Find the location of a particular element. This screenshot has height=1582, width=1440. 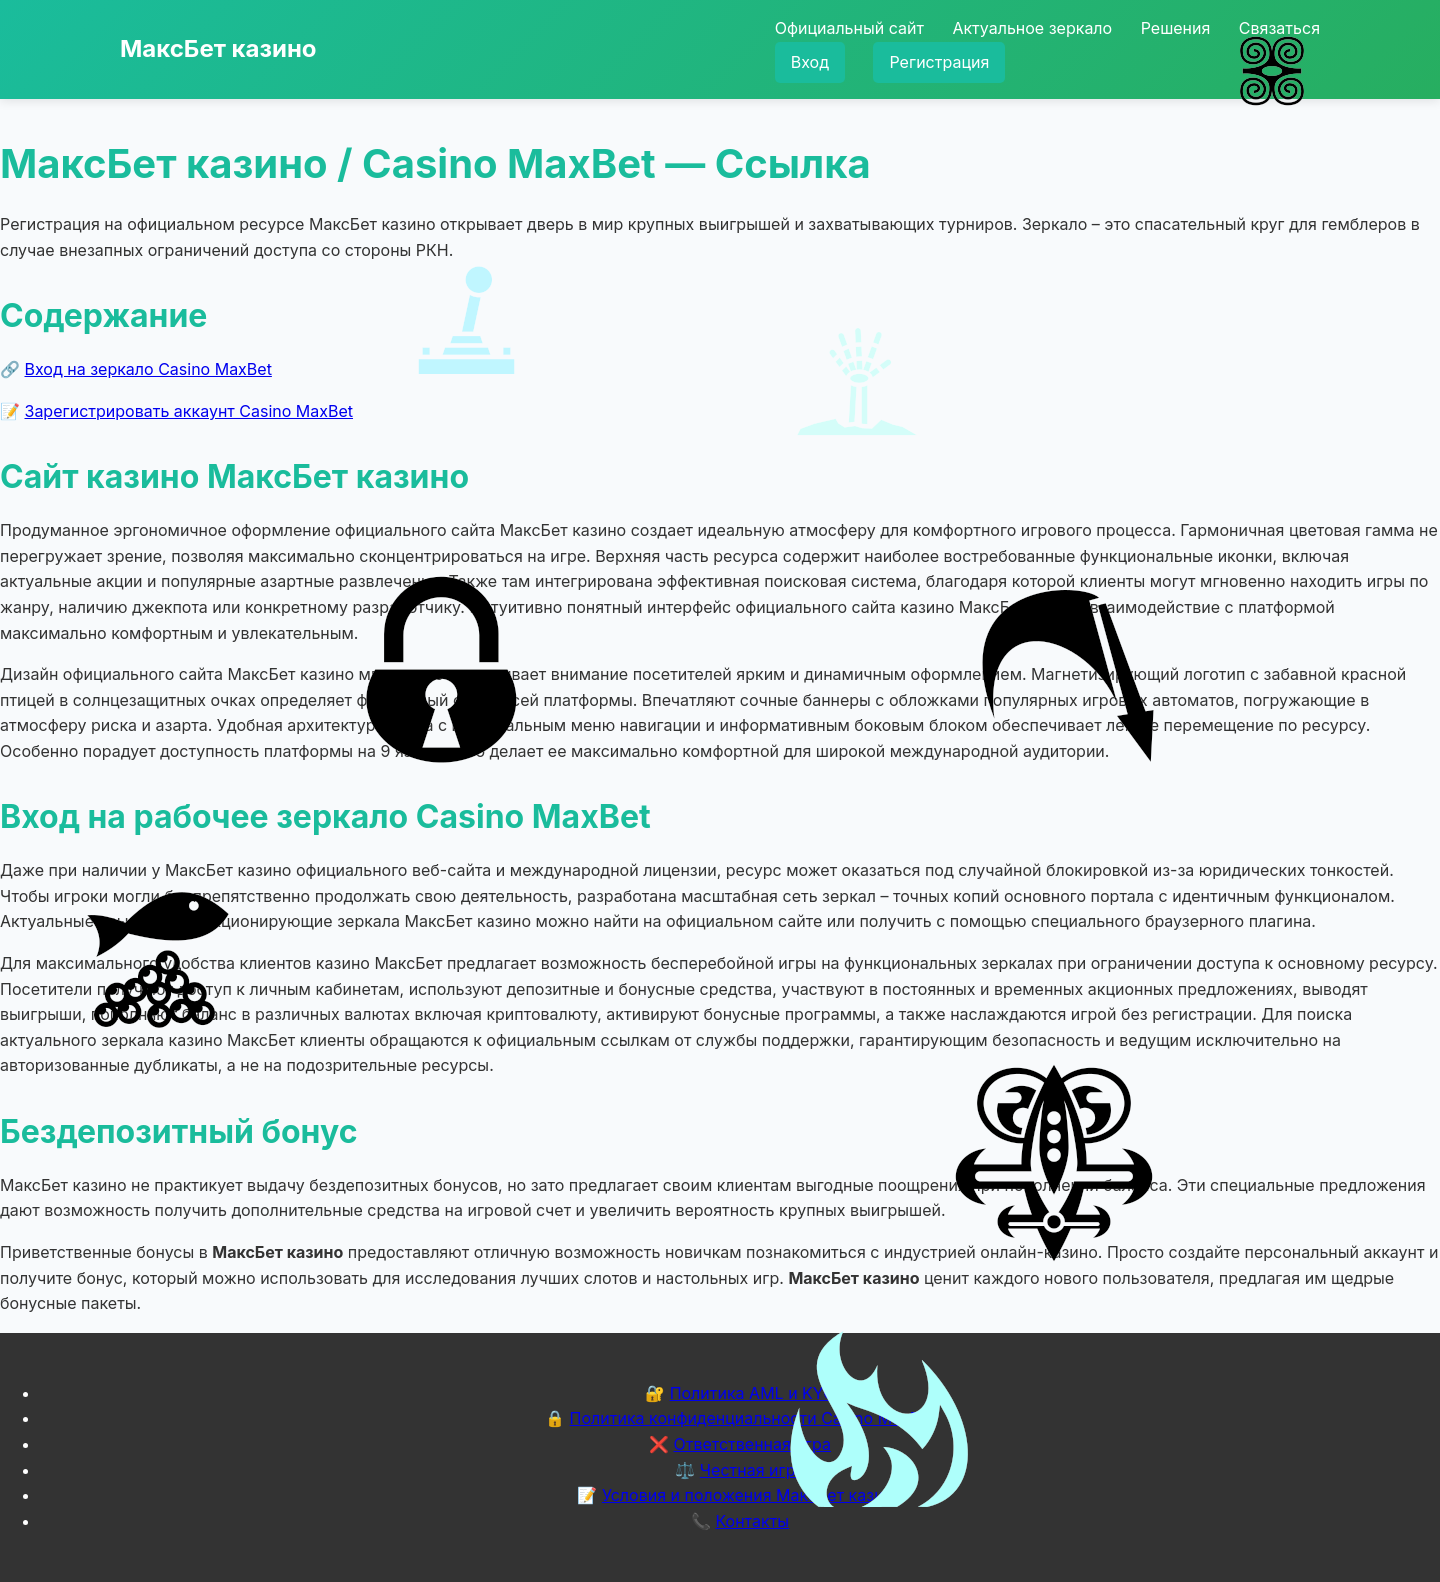

summon or raise undead units is located at coordinates (857, 375).